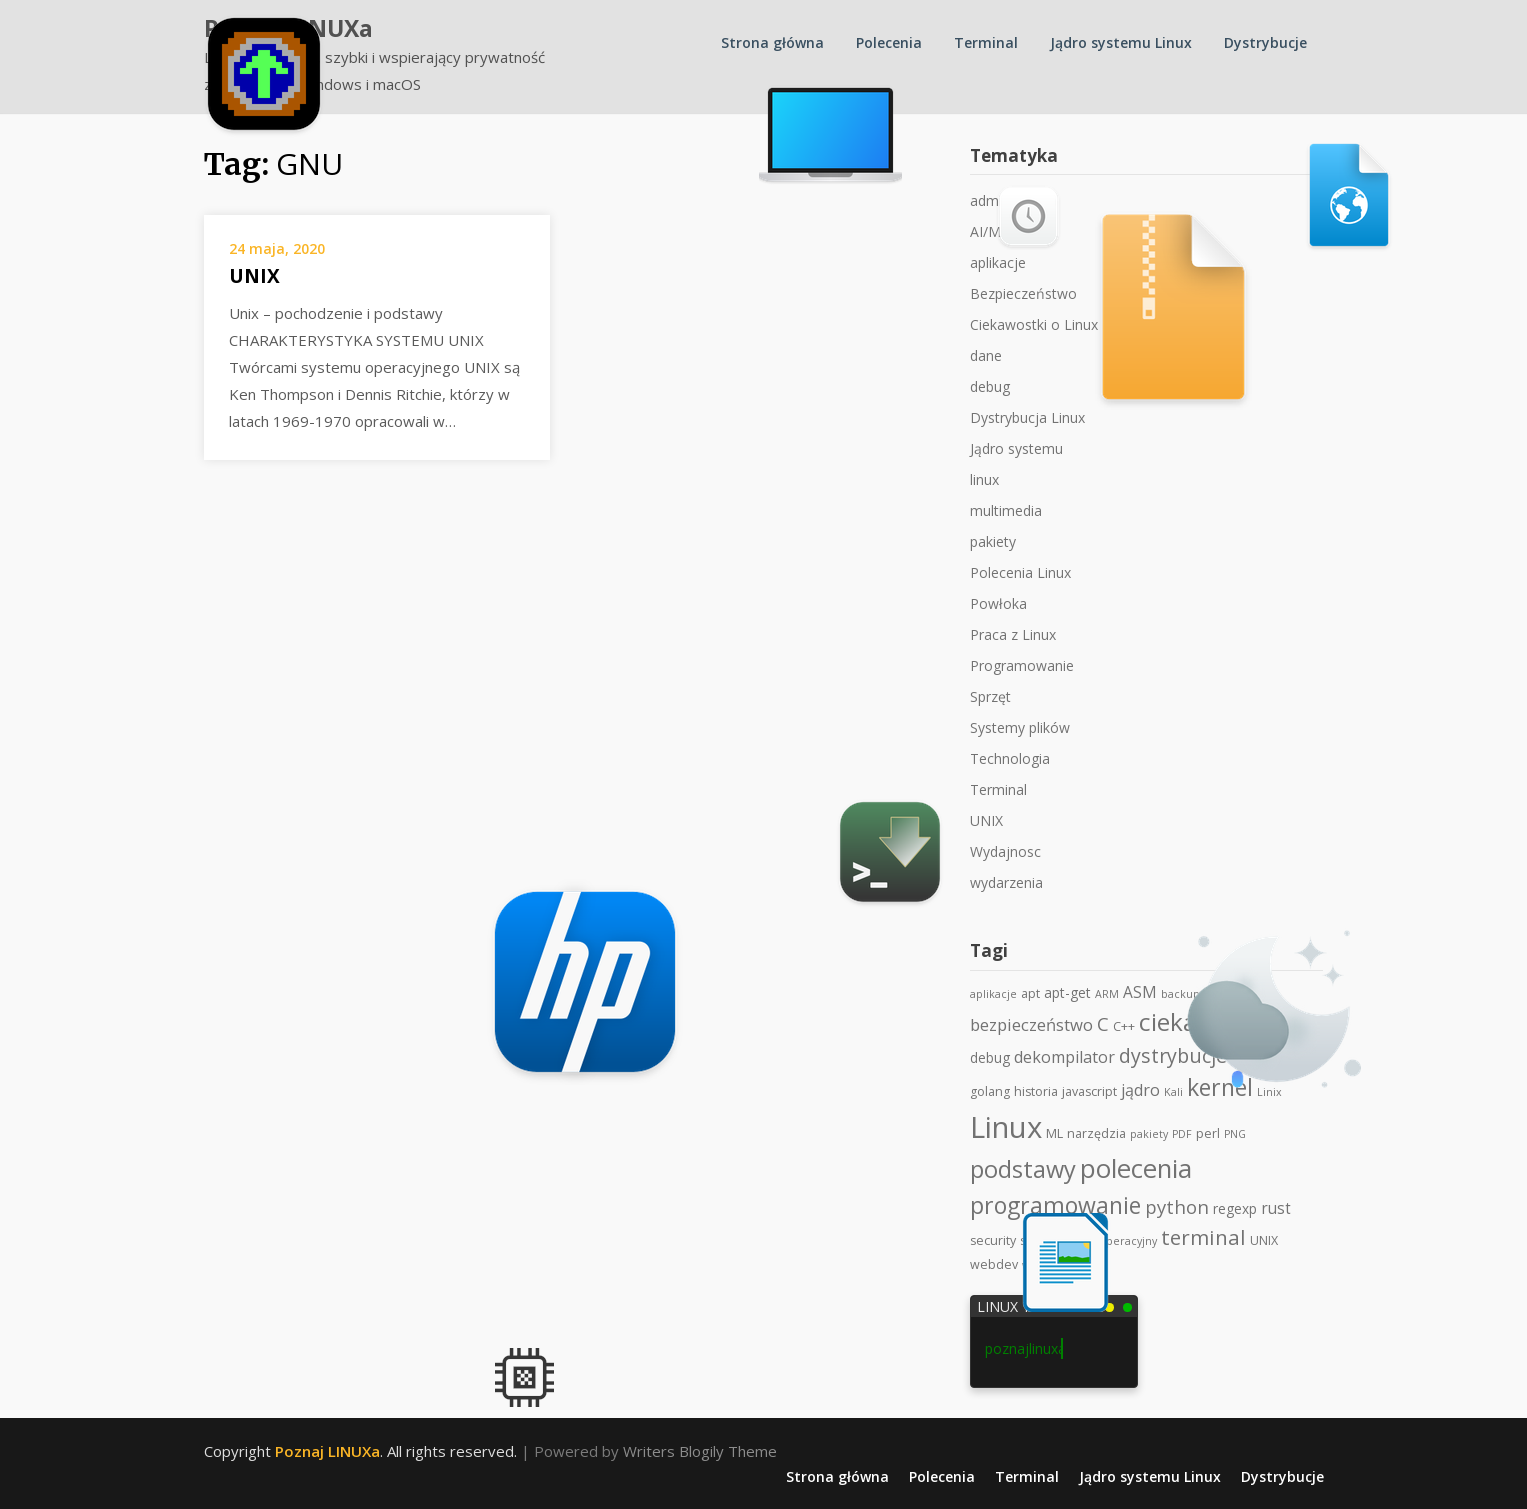  Describe the element at coordinates (1349, 197) in the screenshot. I see `a marble globe or geographic data file` at that location.